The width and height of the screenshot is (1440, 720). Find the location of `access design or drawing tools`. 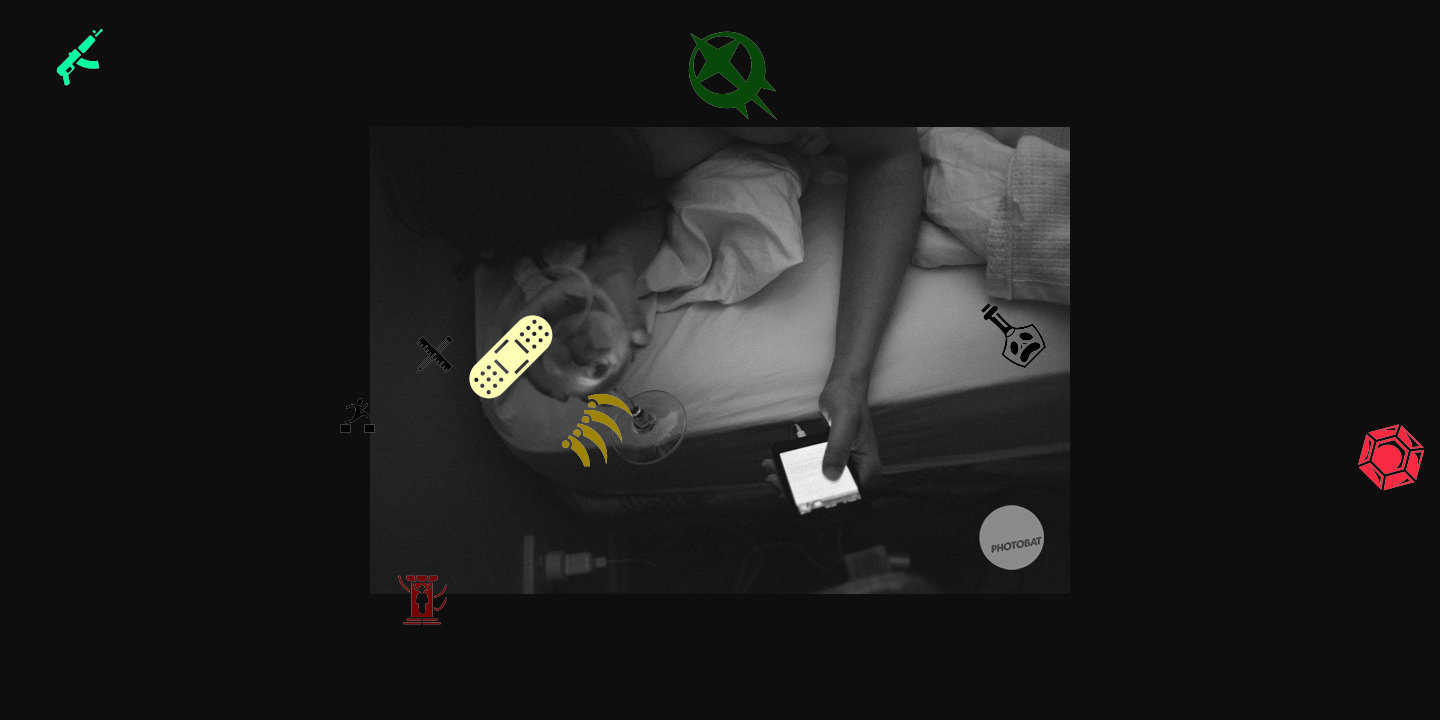

access design or drawing tools is located at coordinates (434, 354).